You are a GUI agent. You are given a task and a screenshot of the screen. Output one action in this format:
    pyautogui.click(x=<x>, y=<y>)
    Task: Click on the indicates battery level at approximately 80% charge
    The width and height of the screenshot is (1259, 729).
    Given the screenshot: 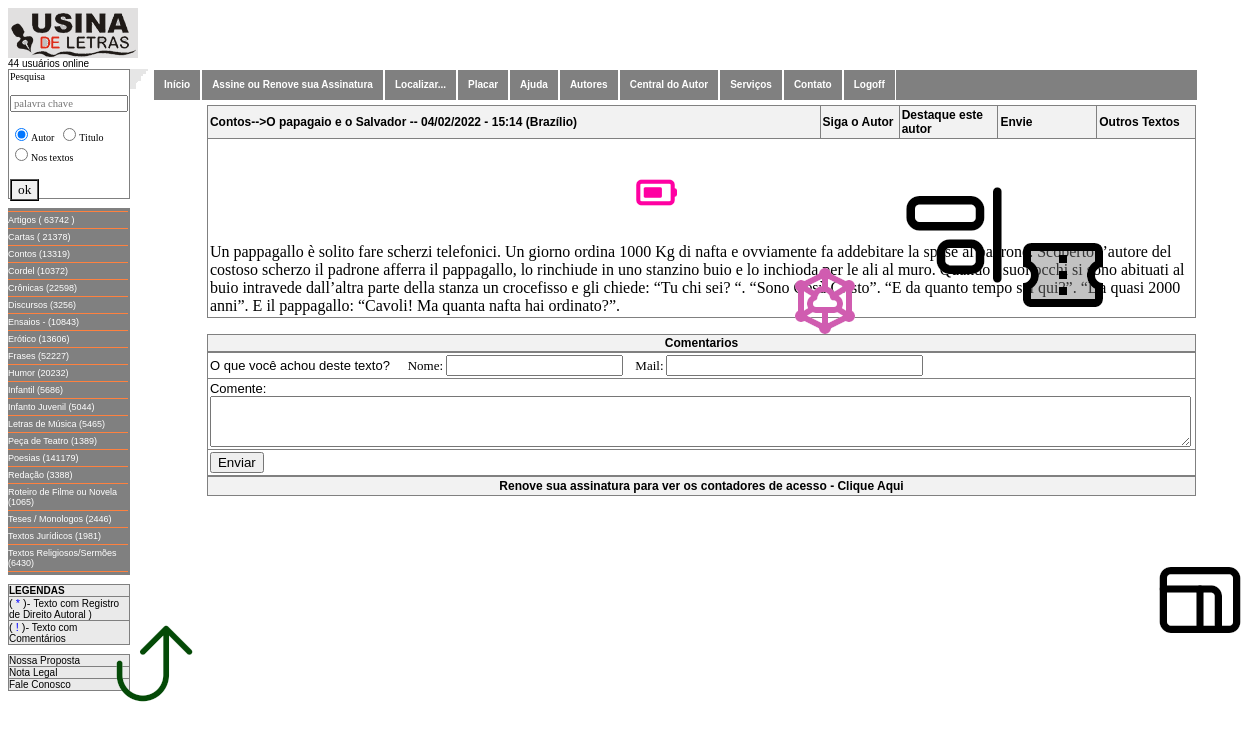 What is the action you would take?
    pyautogui.click(x=655, y=192)
    